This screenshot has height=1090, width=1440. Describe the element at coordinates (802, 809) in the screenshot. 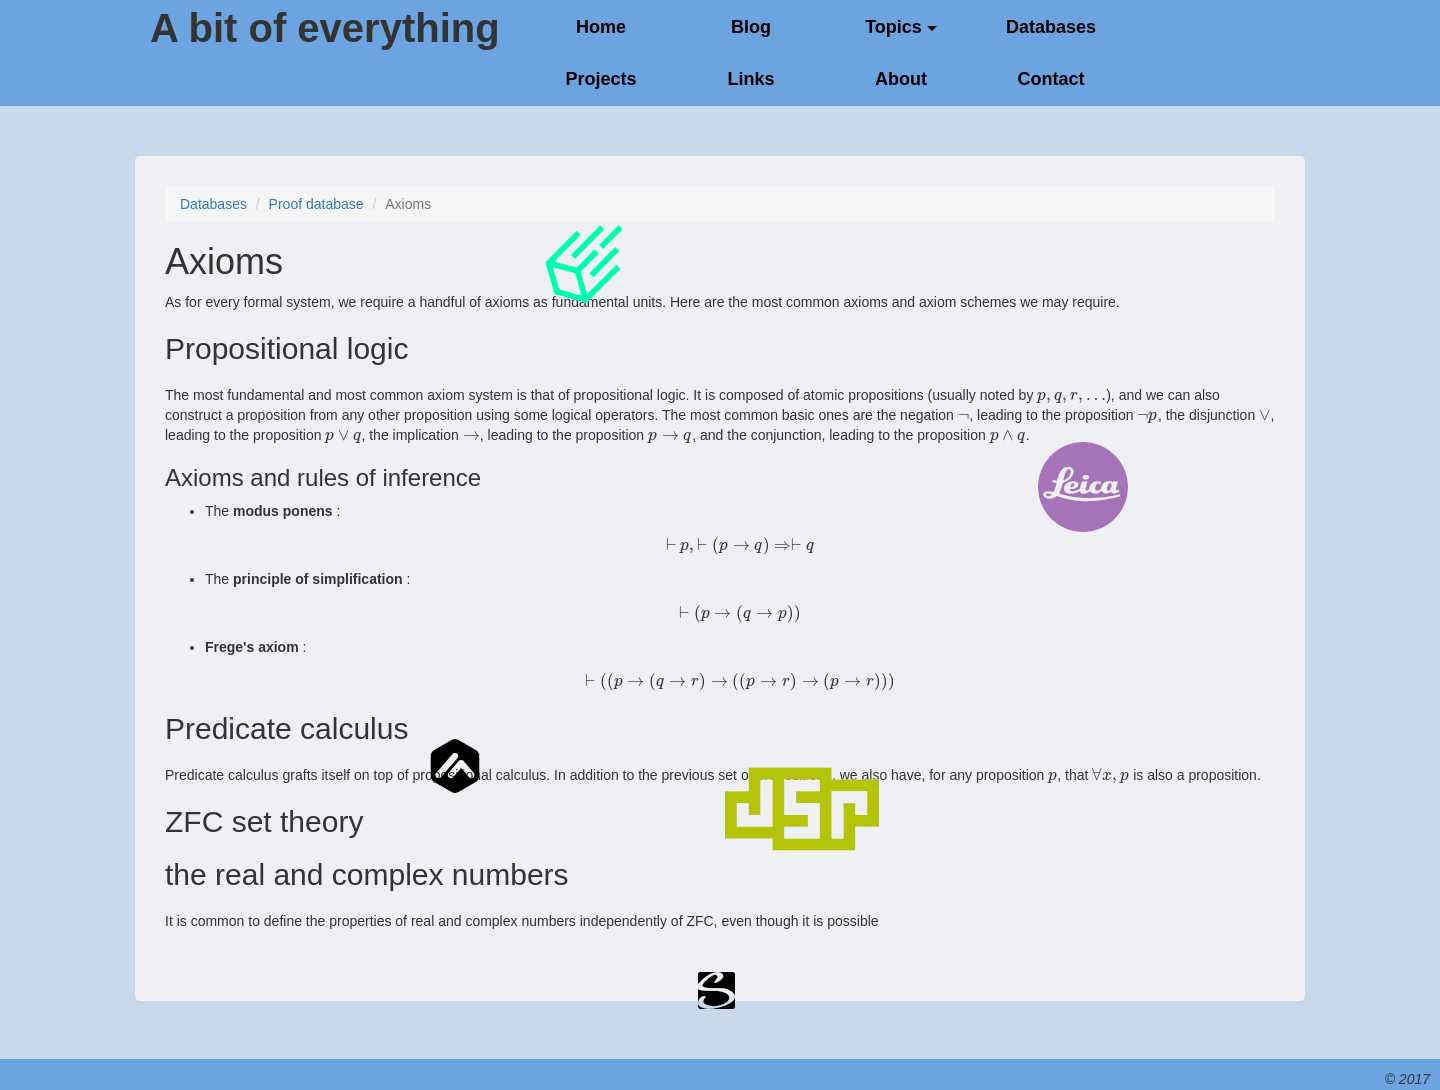

I see `jsr (javascript registry) logo` at that location.